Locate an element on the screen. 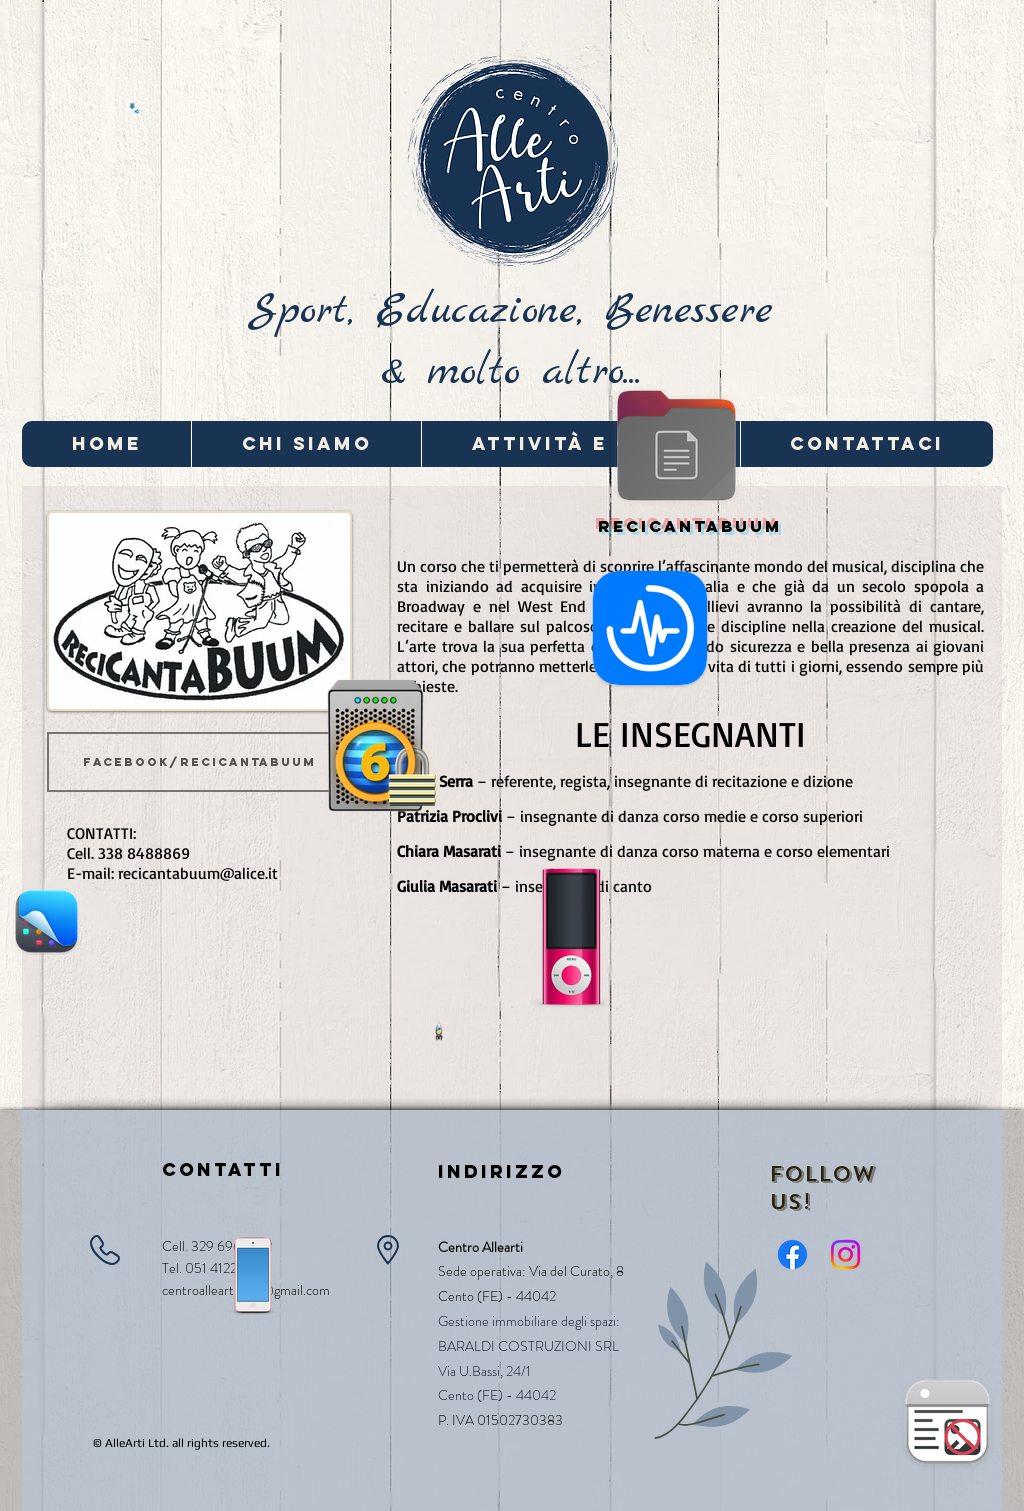 This screenshot has width=1024, height=1511. iPod touch device connected to this computer is located at coordinates (253, 1276).